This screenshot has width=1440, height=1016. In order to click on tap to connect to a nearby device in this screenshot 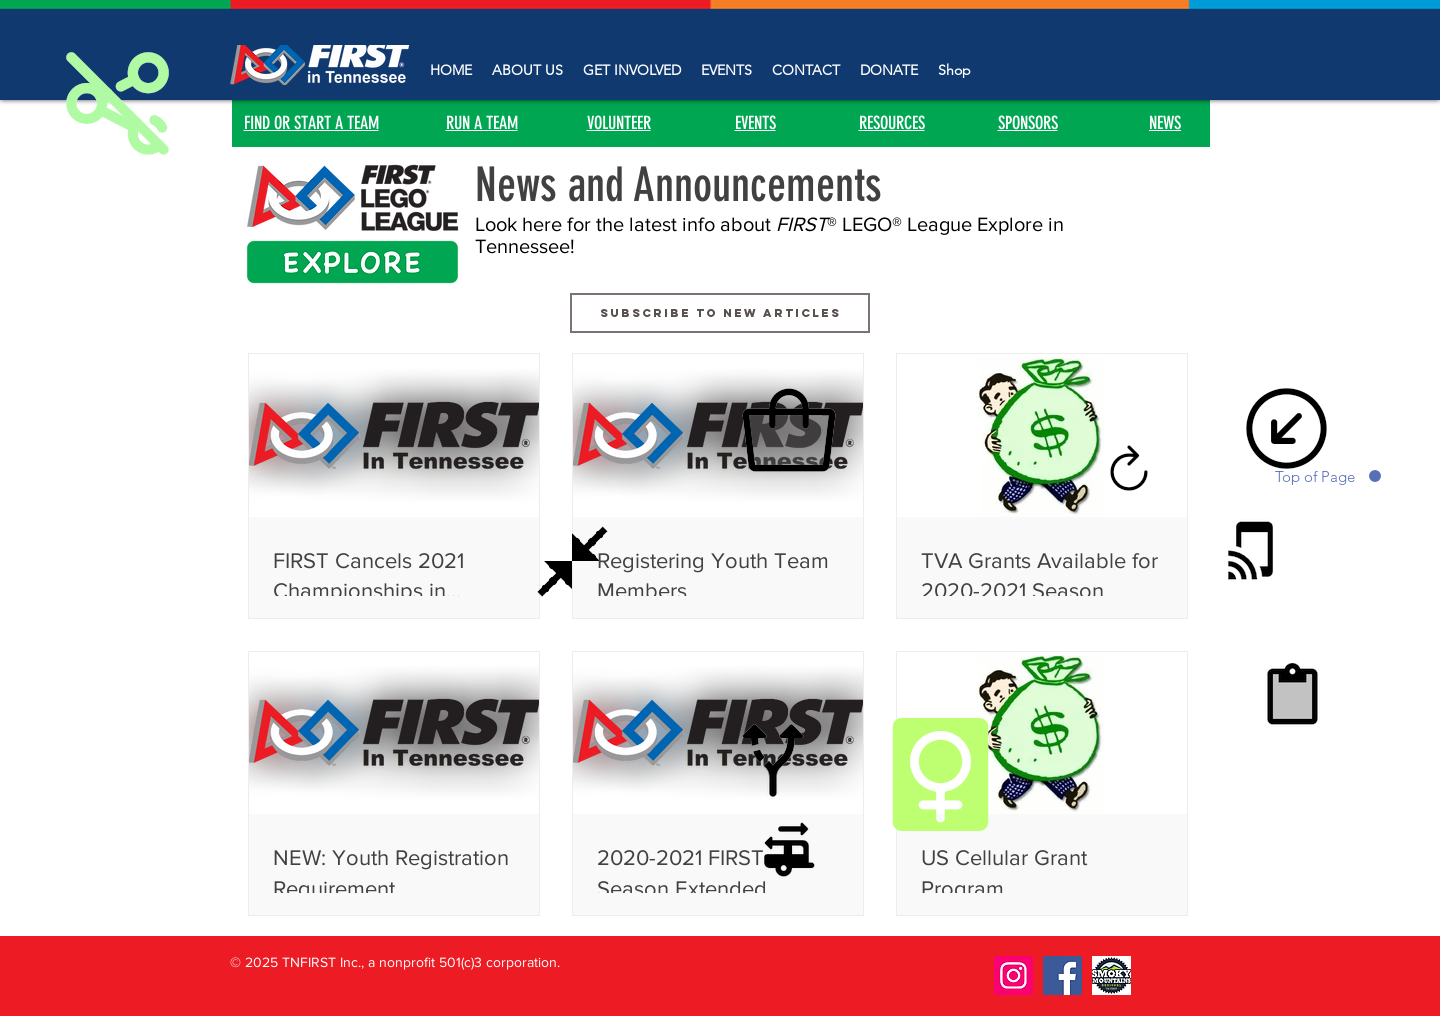, I will do `click(1254, 550)`.